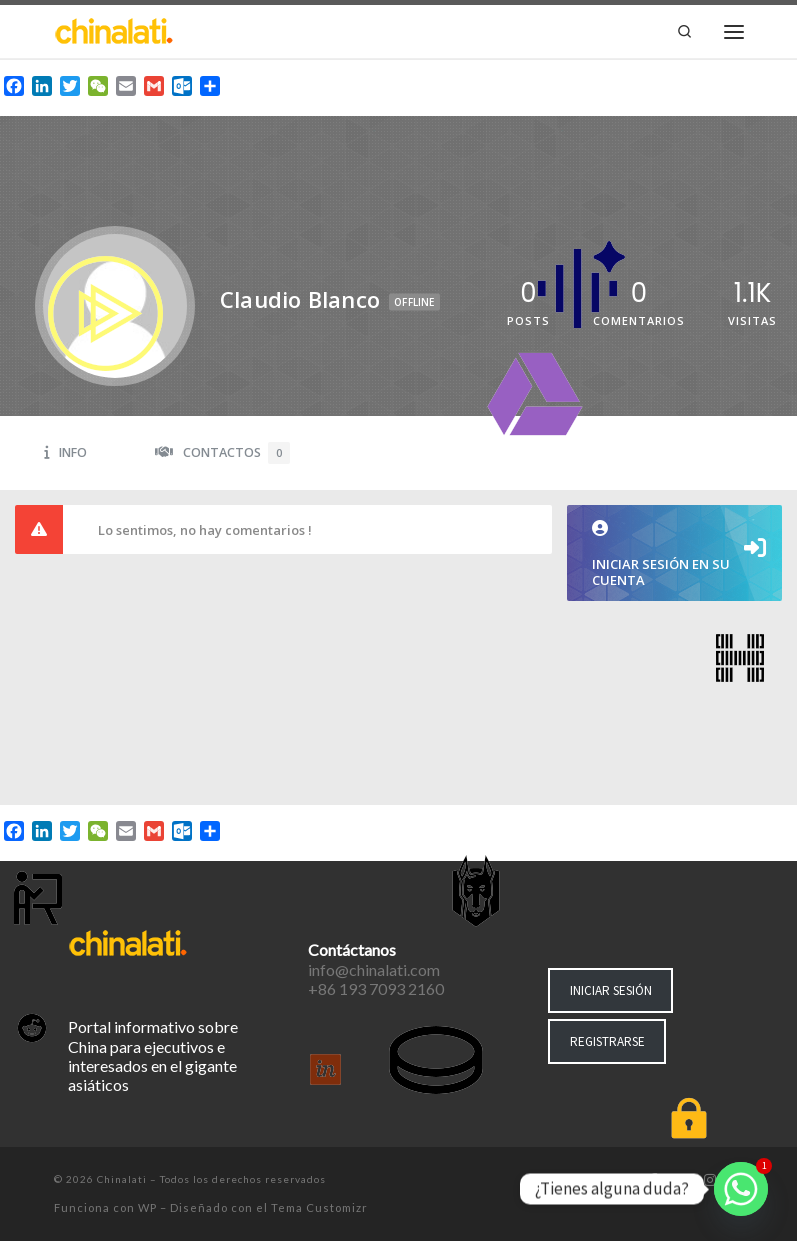  Describe the element at coordinates (689, 1119) in the screenshot. I see `indicates a locked or secured item` at that location.